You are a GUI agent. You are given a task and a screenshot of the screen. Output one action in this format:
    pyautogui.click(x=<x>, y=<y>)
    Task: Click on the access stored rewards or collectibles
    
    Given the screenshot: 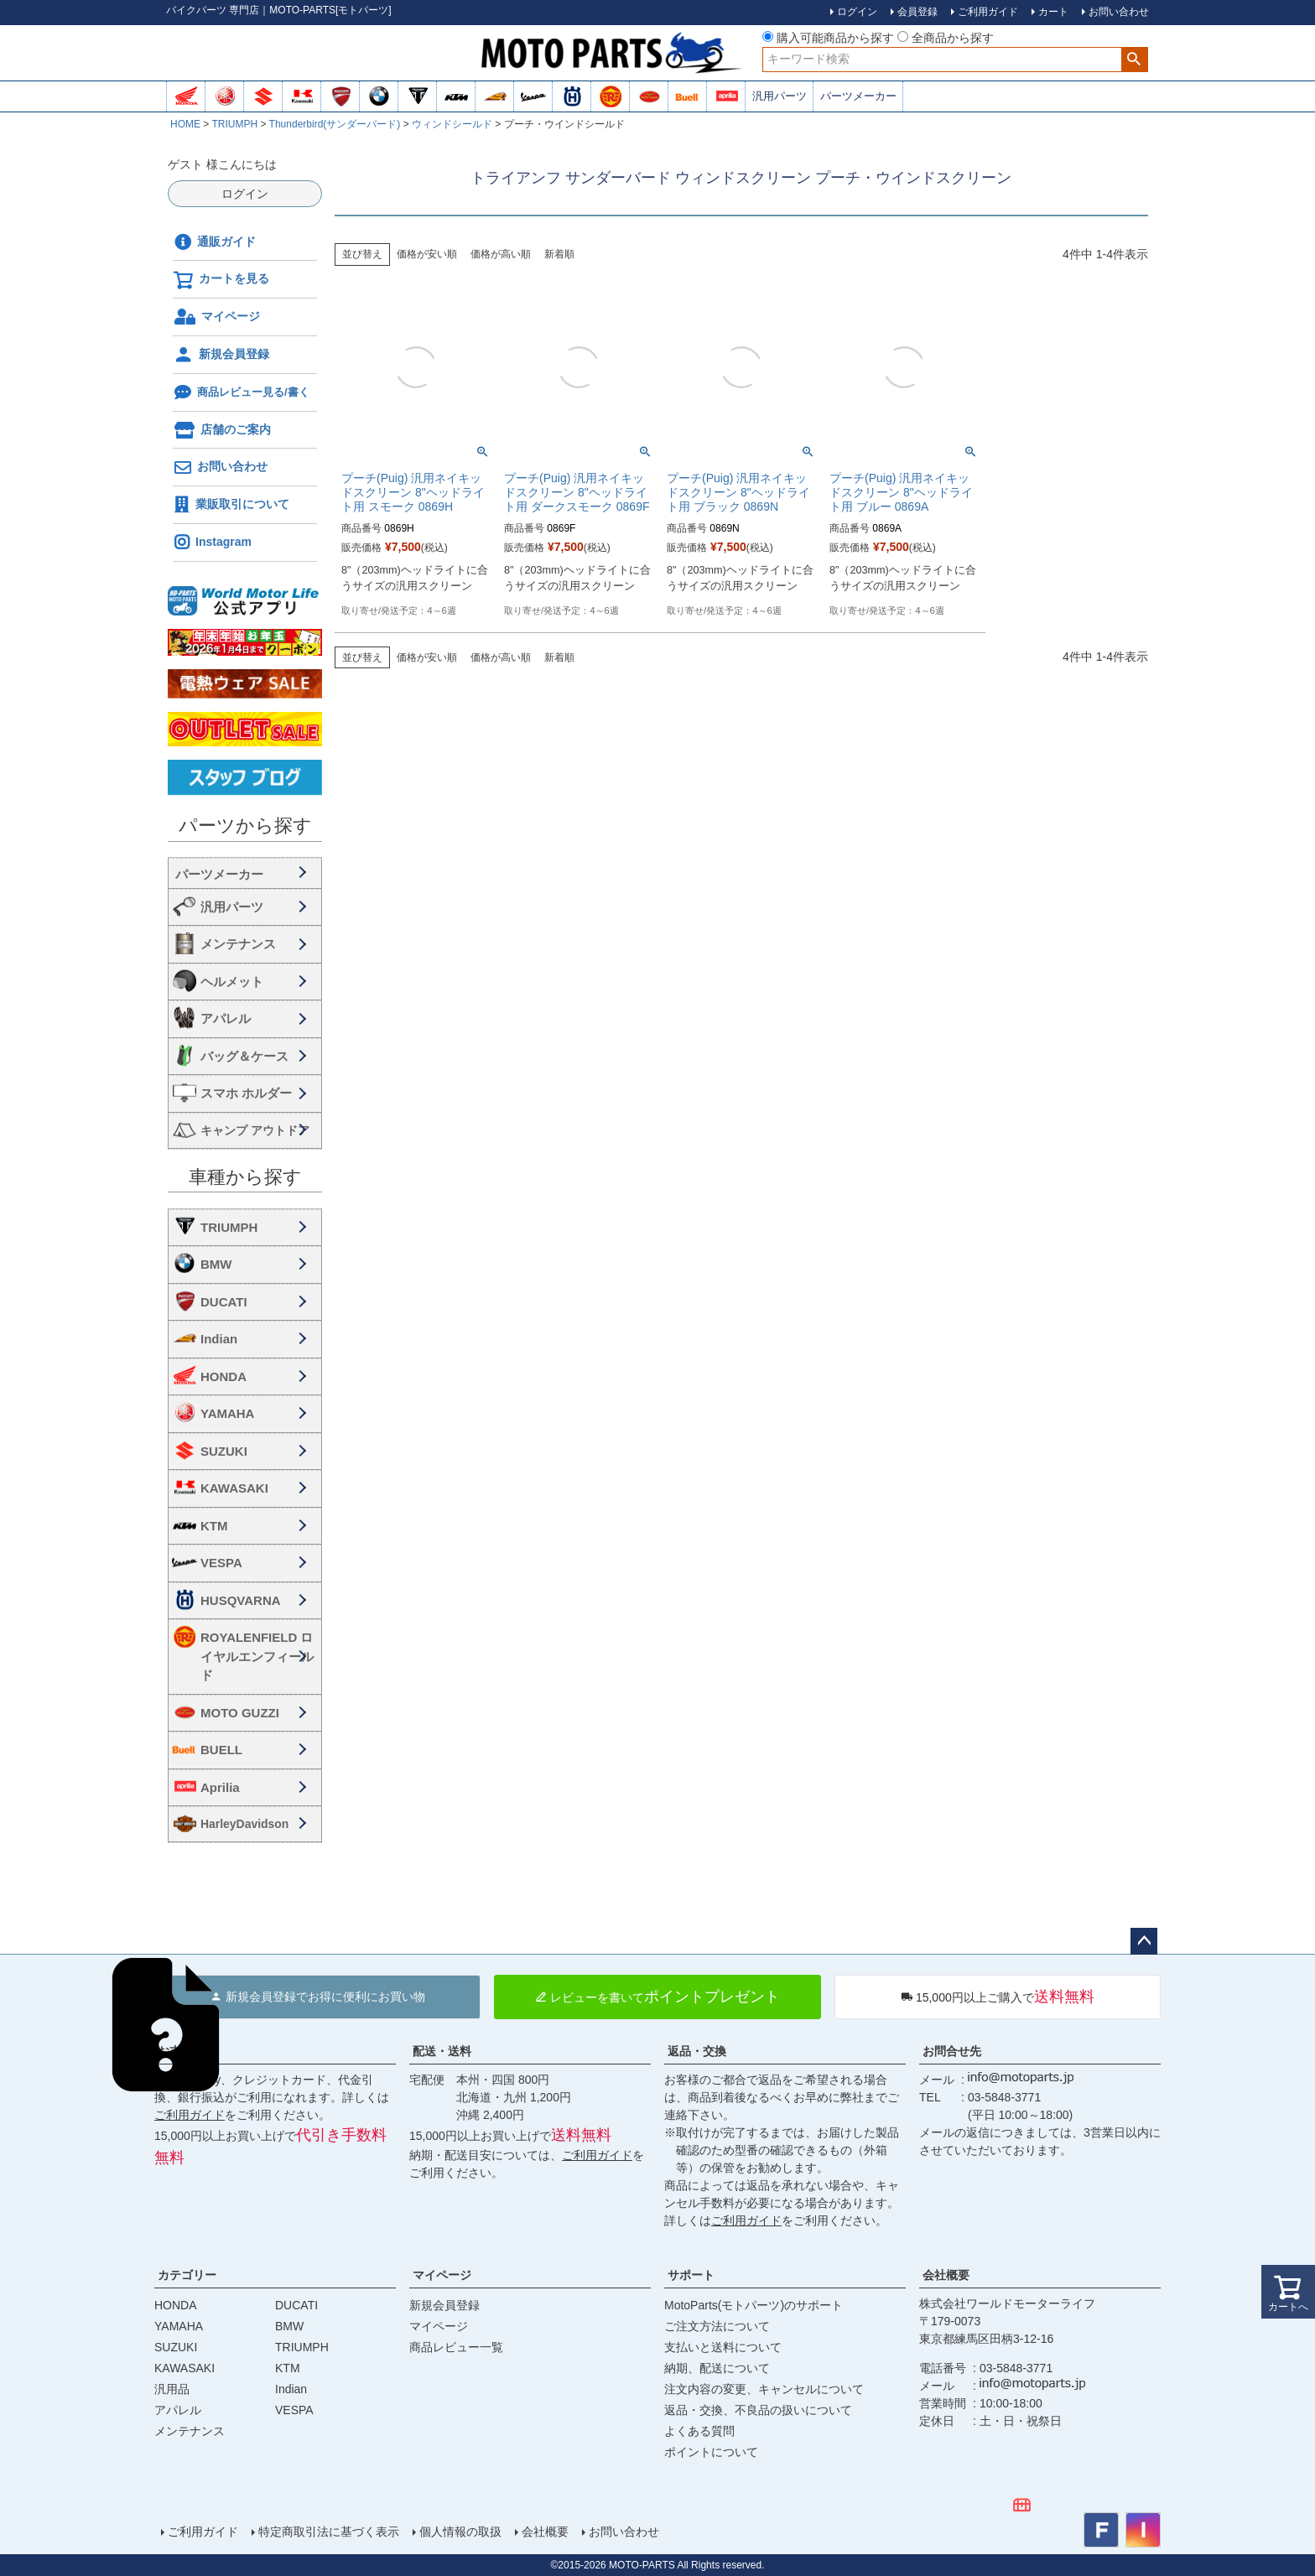 What is the action you would take?
    pyautogui.click(x=1021, y=2505)
    